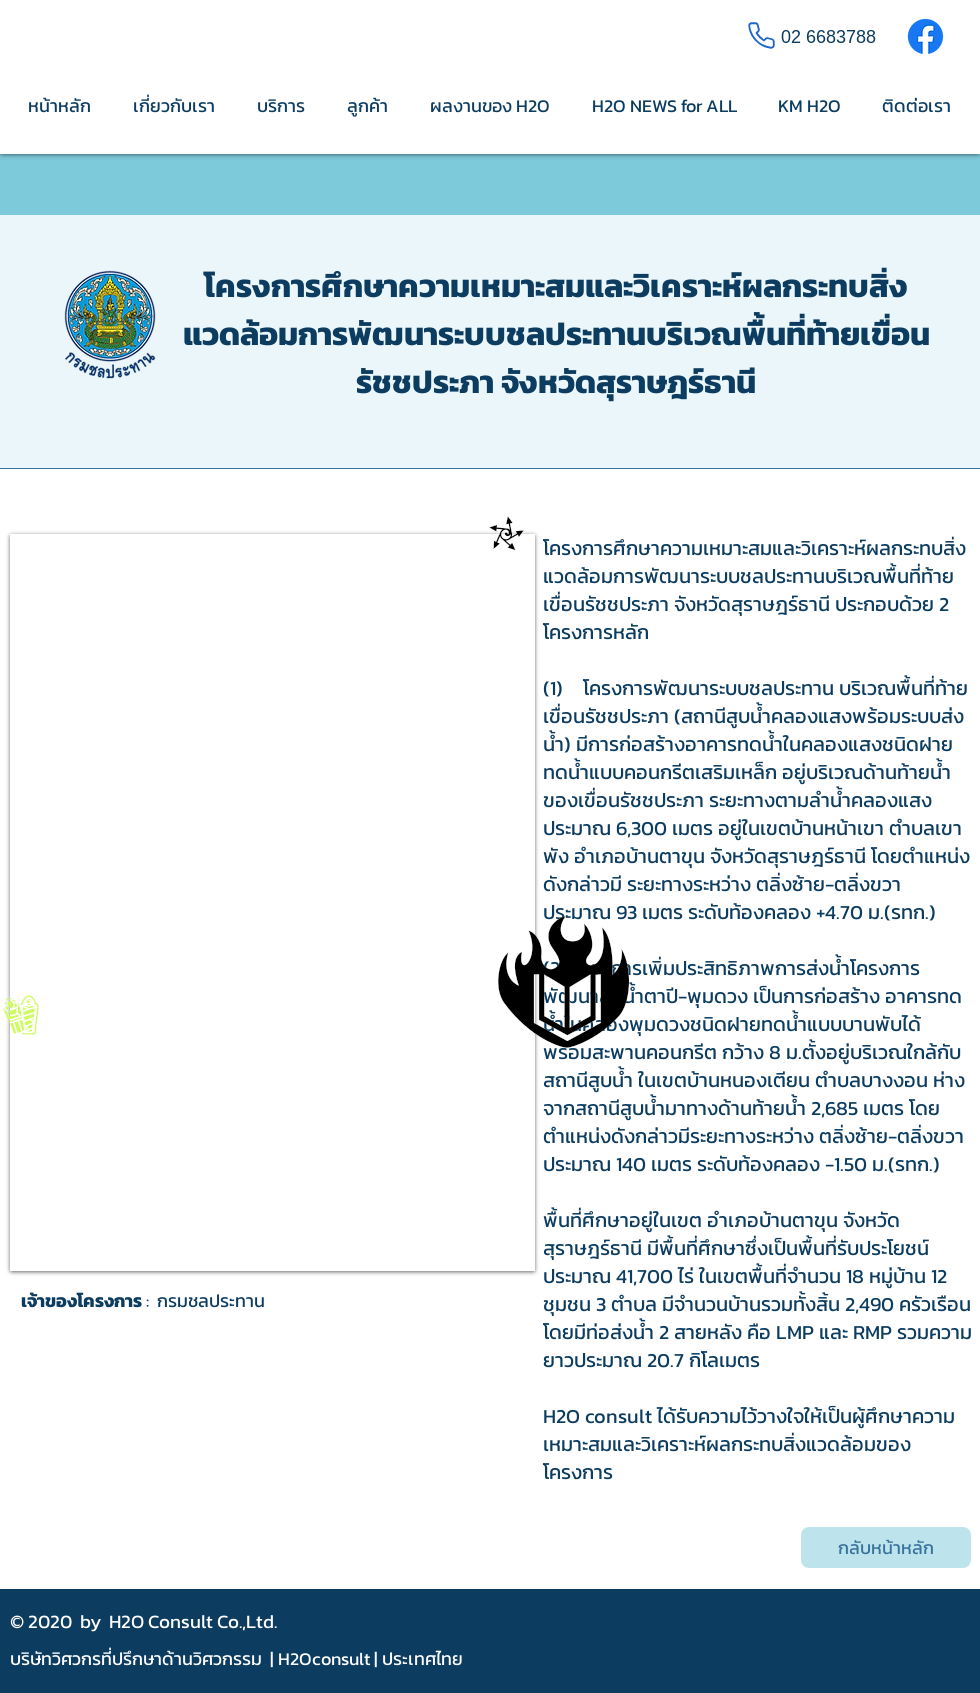 The width and height of the screenshot is (980, 1693). I want to click on view ancient Egyptian artifacts or exhibits, so click(21, 1015).